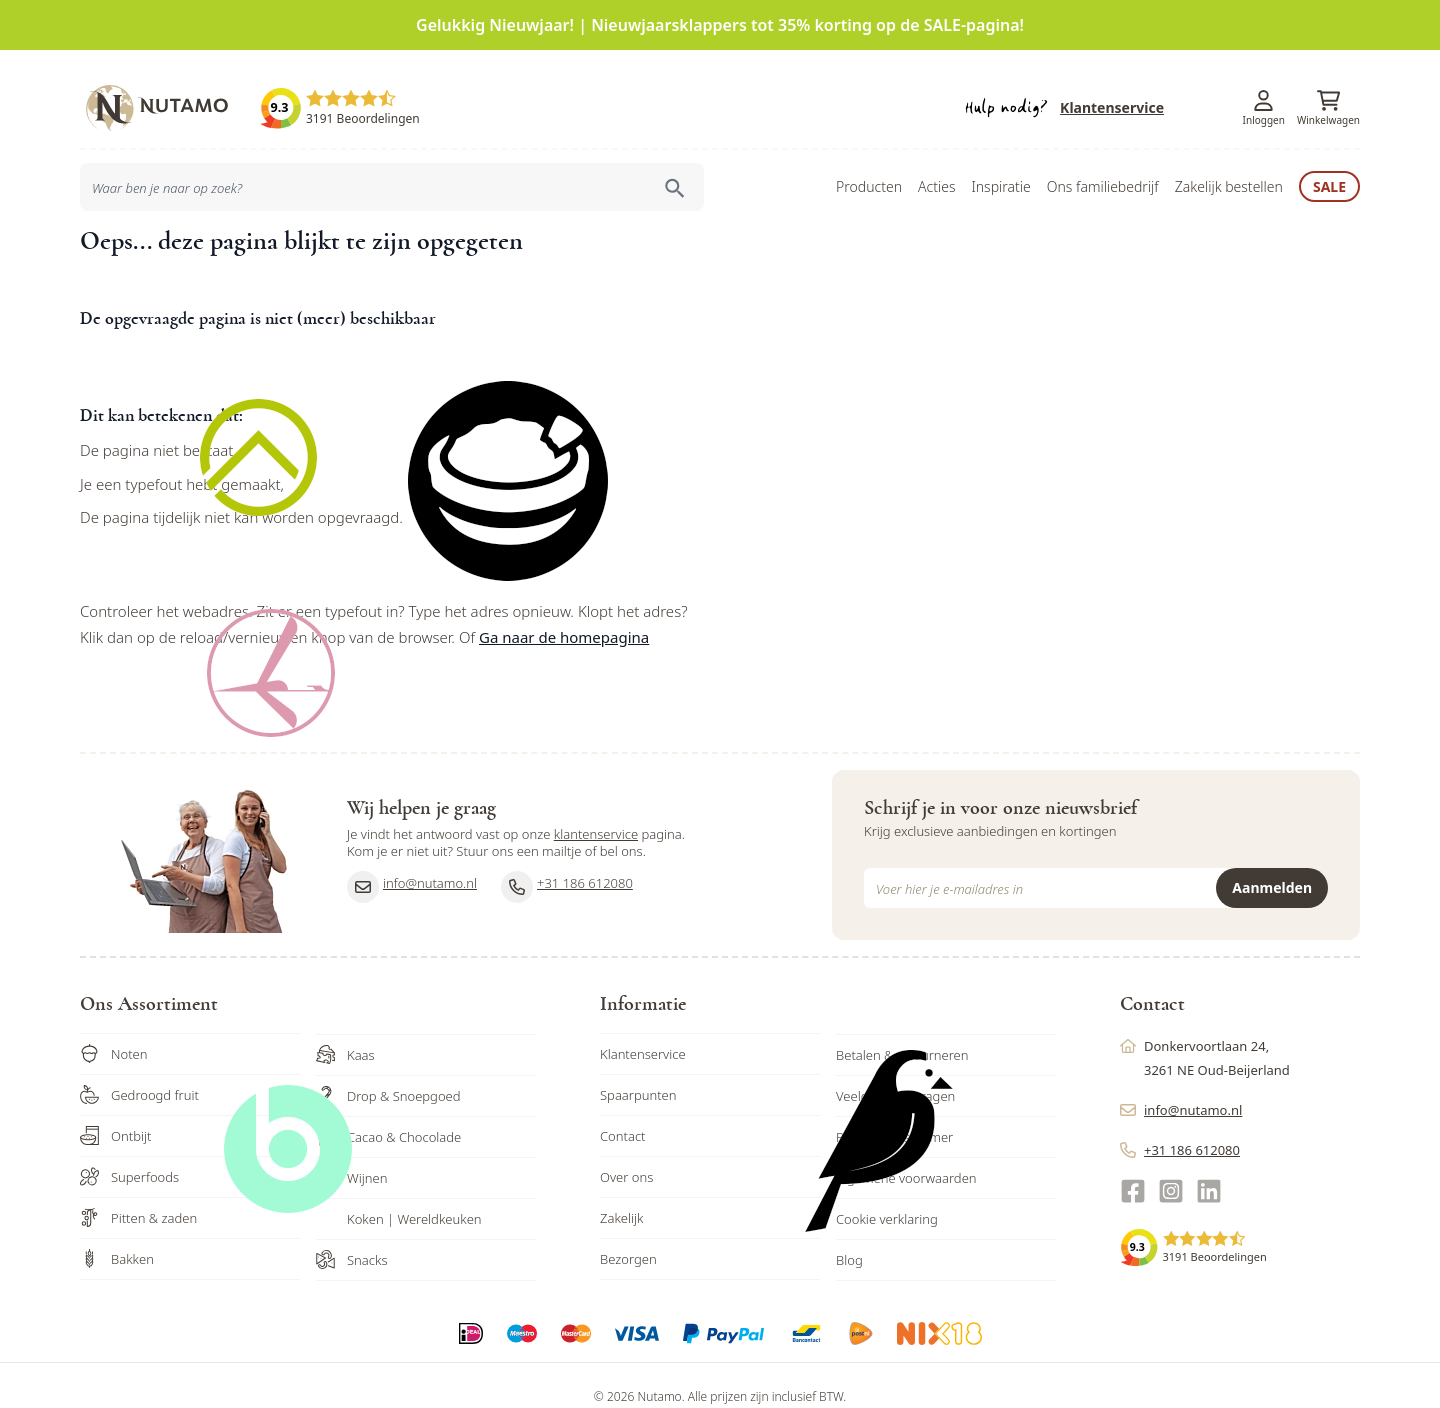 This screenshot has height=1408, width=1440. I want to click on LOT Polish Airlines logo, so click(271, 673).